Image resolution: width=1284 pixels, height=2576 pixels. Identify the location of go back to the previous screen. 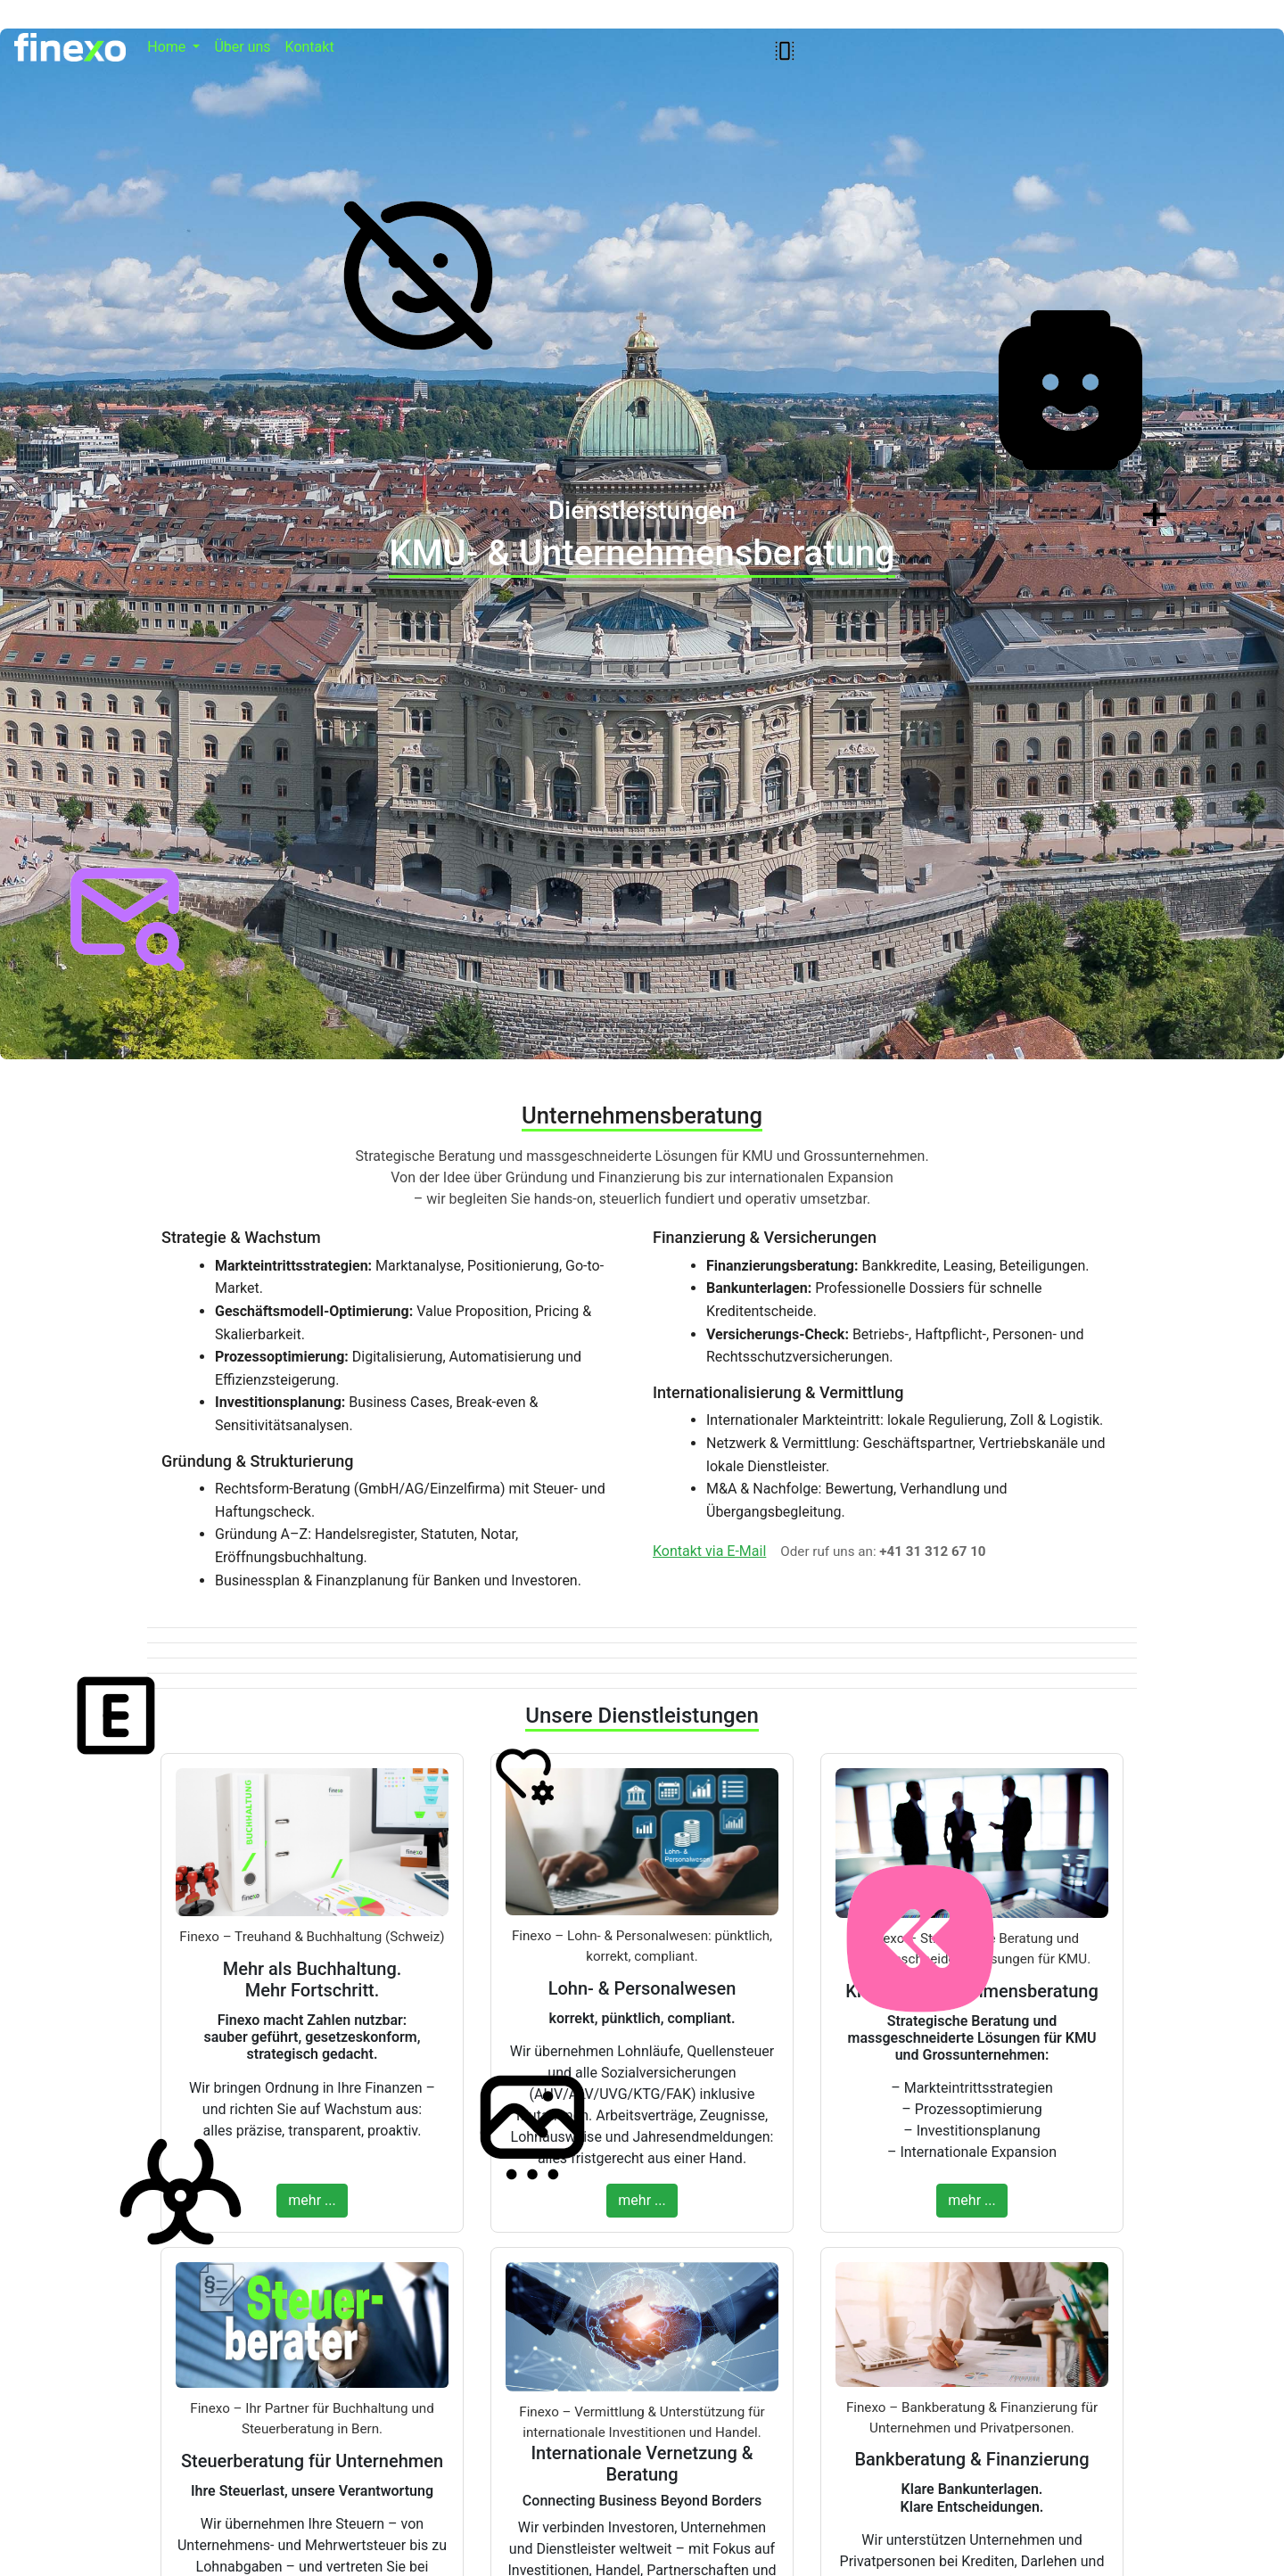
(920, 1938).